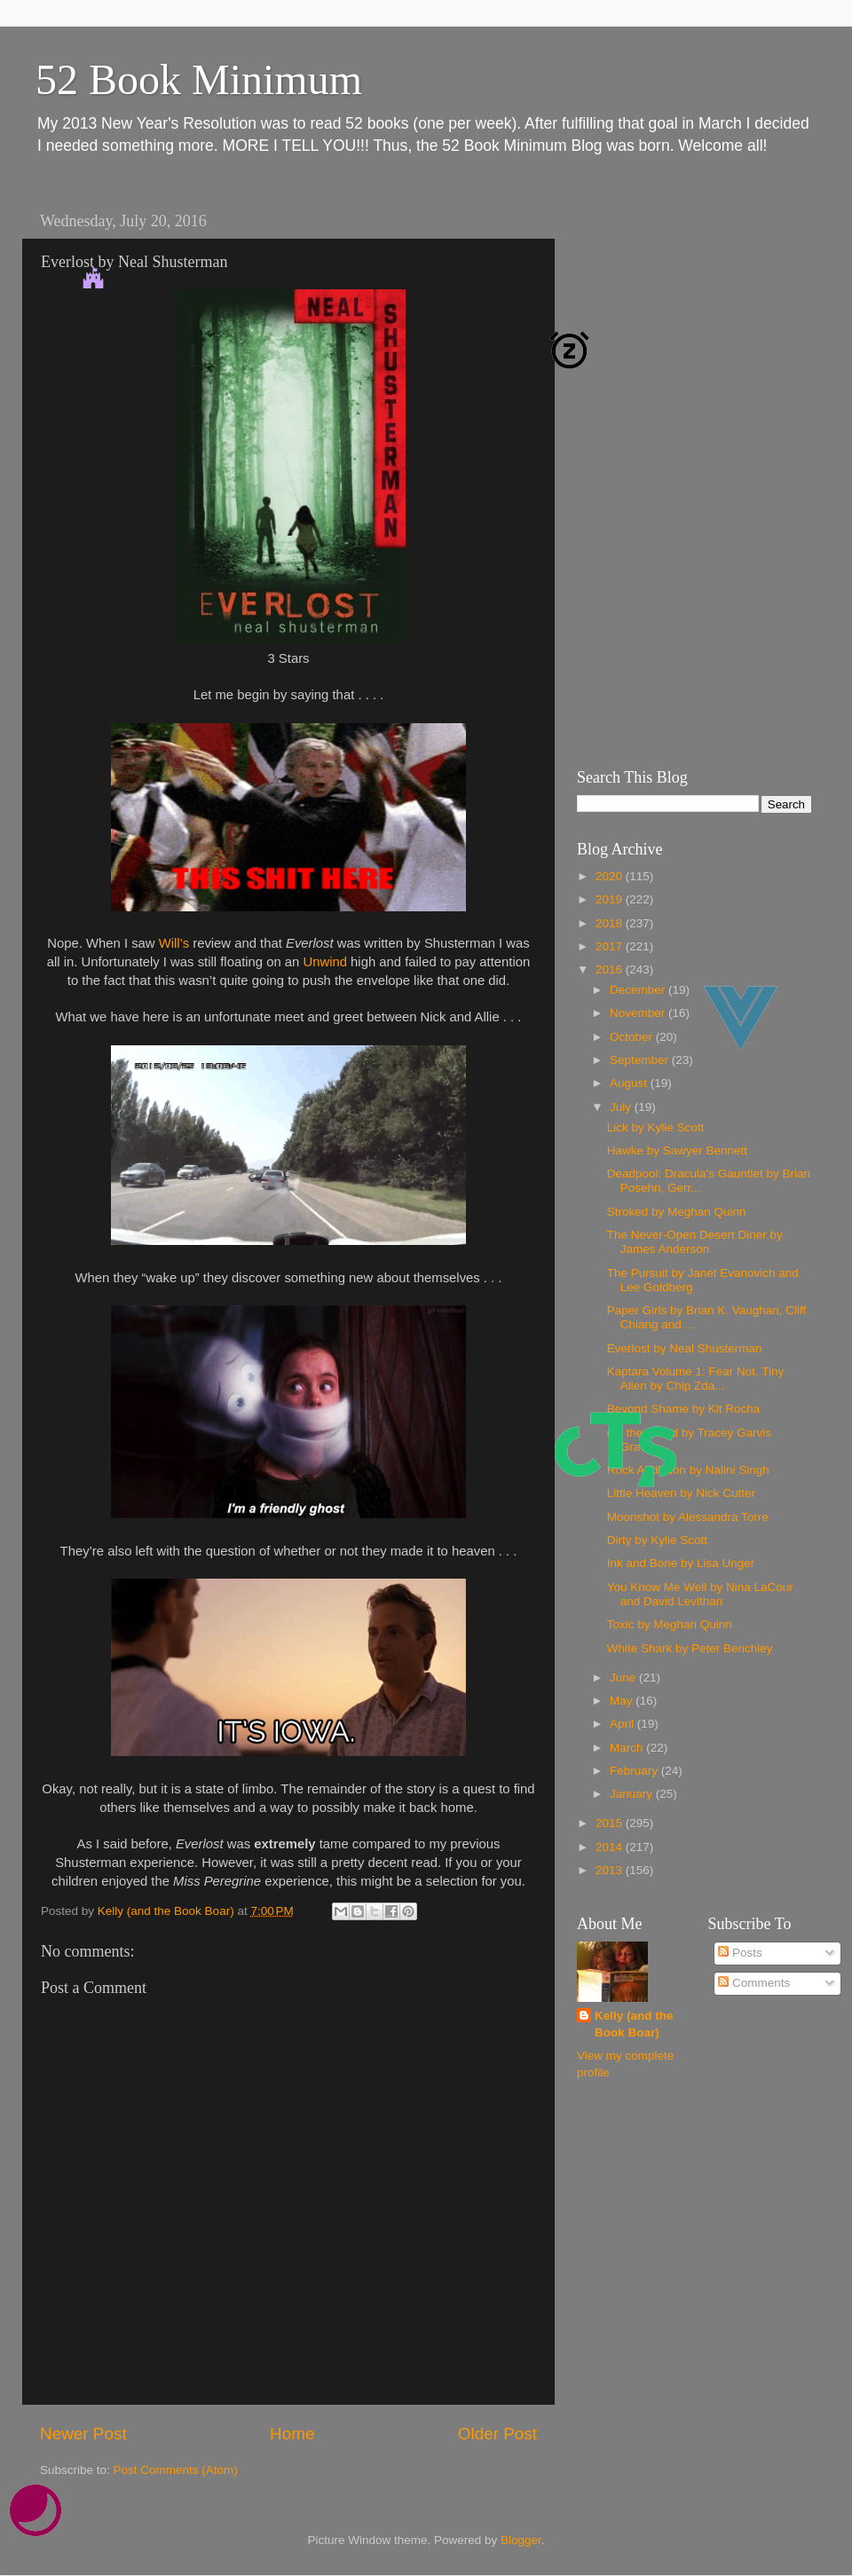  What do you see at coordinates (615, 1449) in the screenshot?
I see `CTS corporation logo` at bounding box center [615, 1449].